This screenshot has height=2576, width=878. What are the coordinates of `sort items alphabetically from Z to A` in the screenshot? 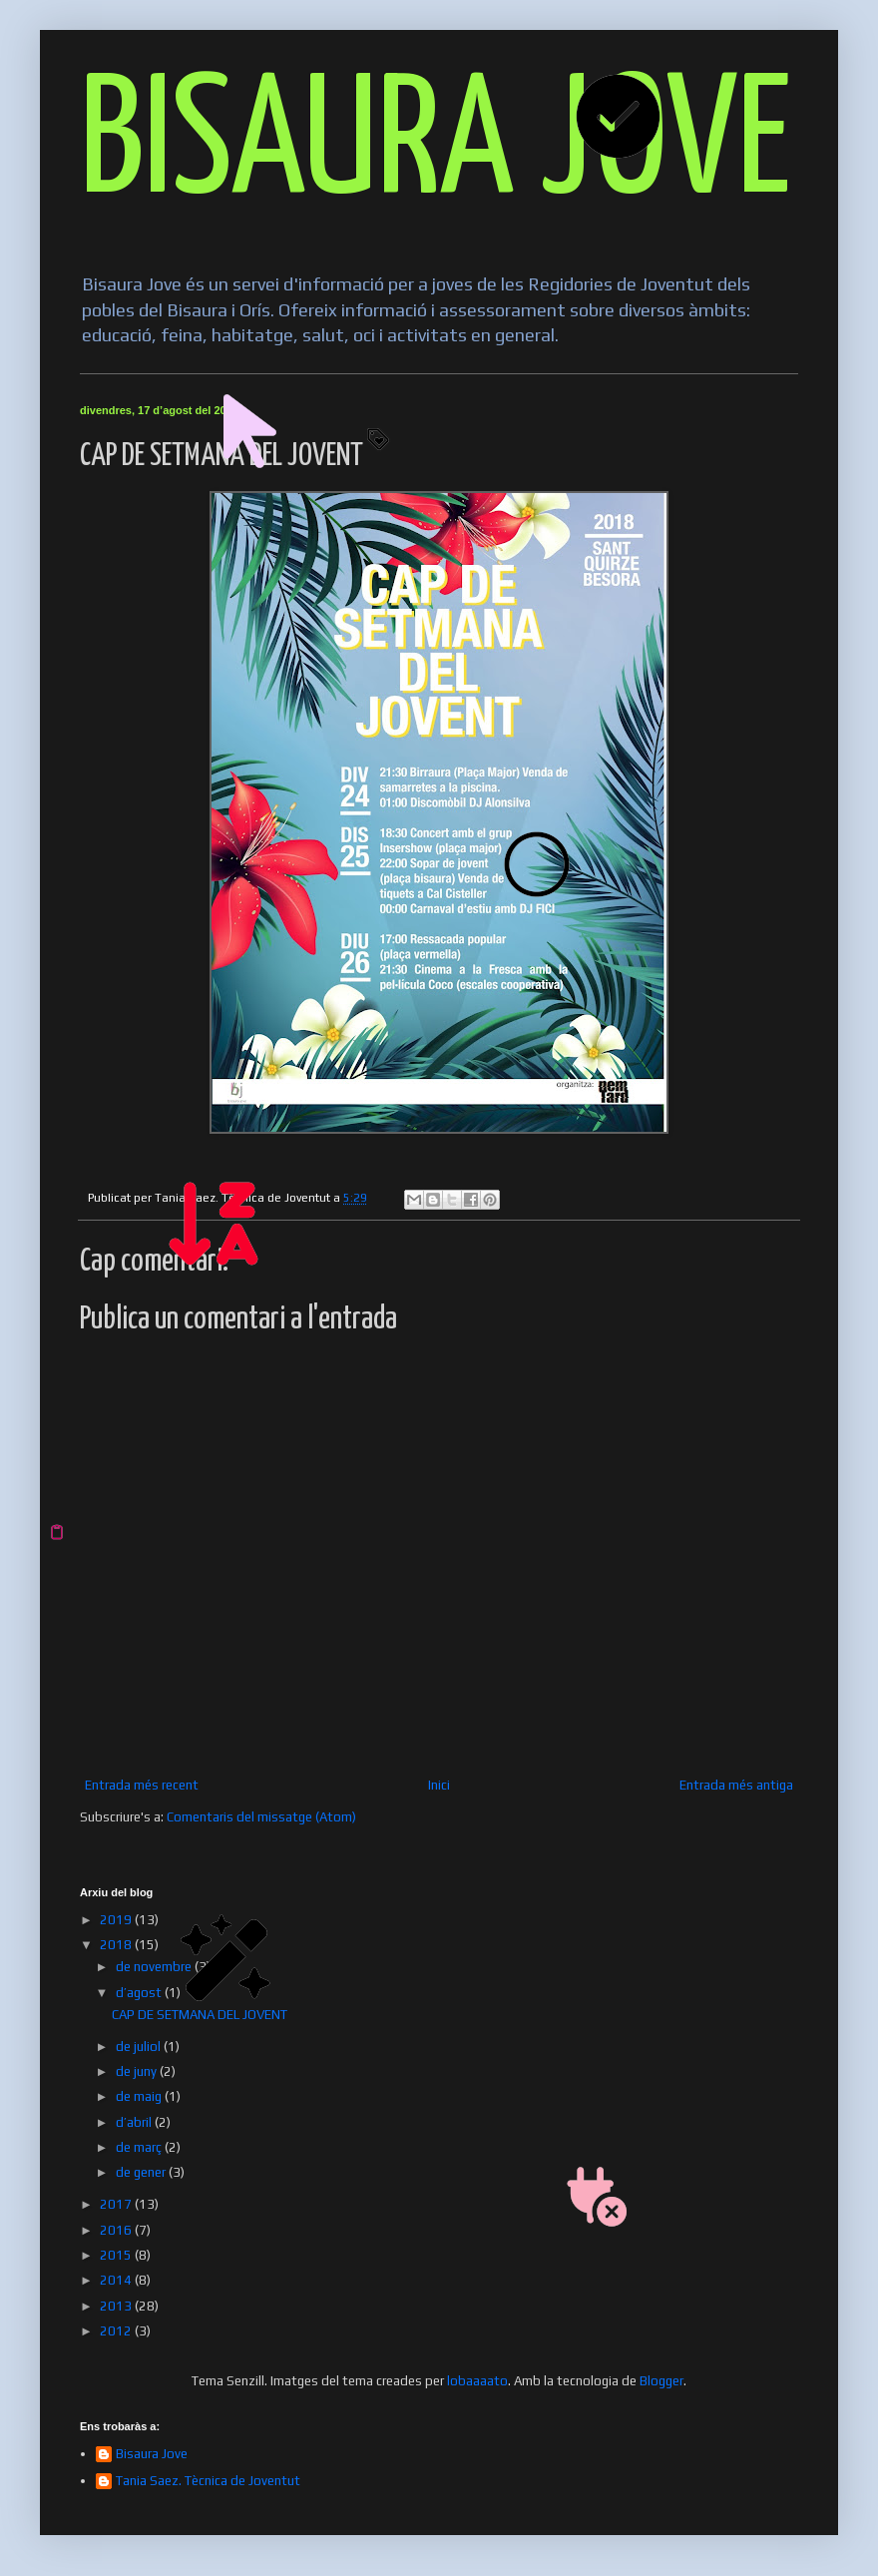 It's located at (214, 1224).